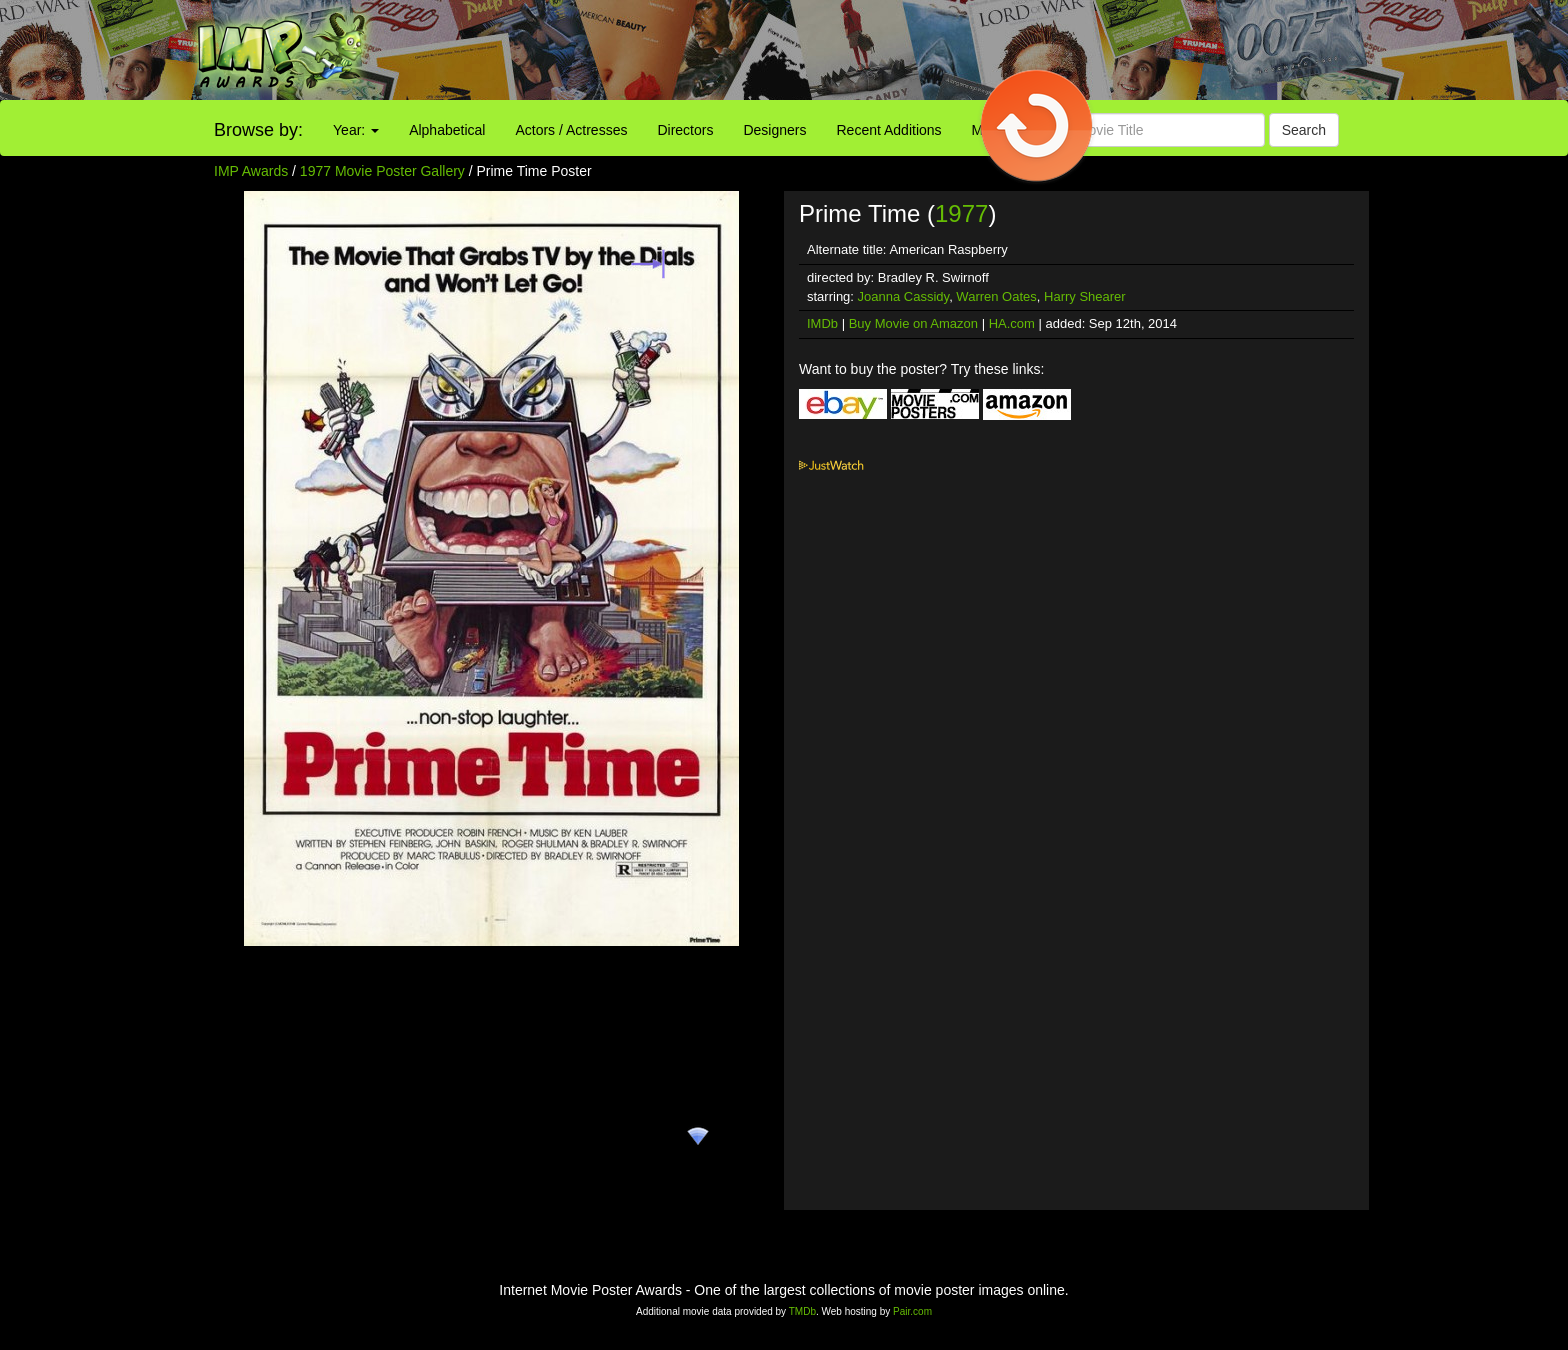 The width and height of the screenshot is (1568, 1350). Describe the element at coordinates (698, 1136) in the screenshot. I see `indicates wireless network connection status` at that location.